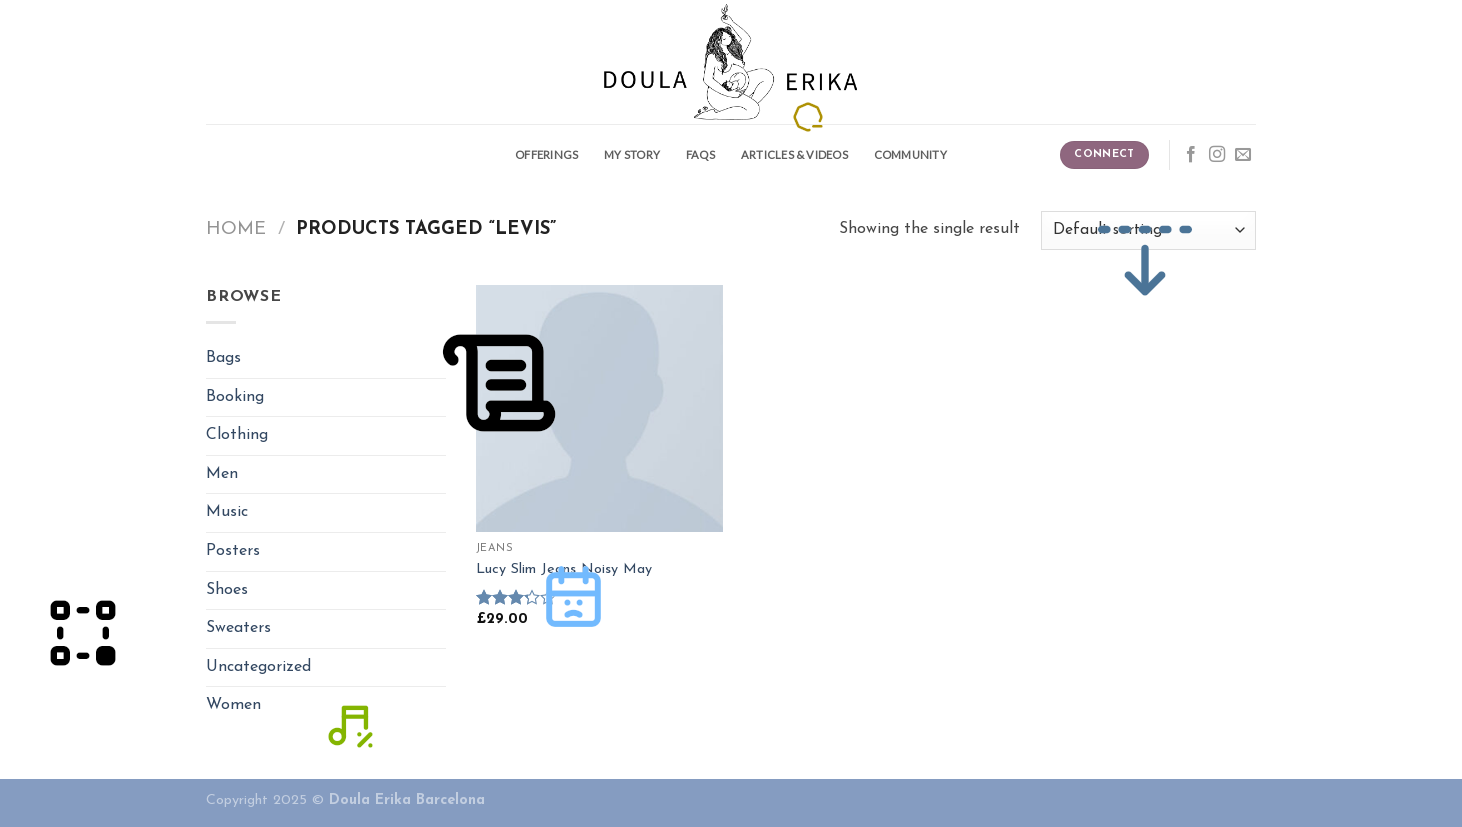 Image resolution: width=1462 pixels, height=827 pixels. Describe the element at coordinates (83, 633) in the screenshot. I see `set transform anchor to bottom-right corner` at that location.